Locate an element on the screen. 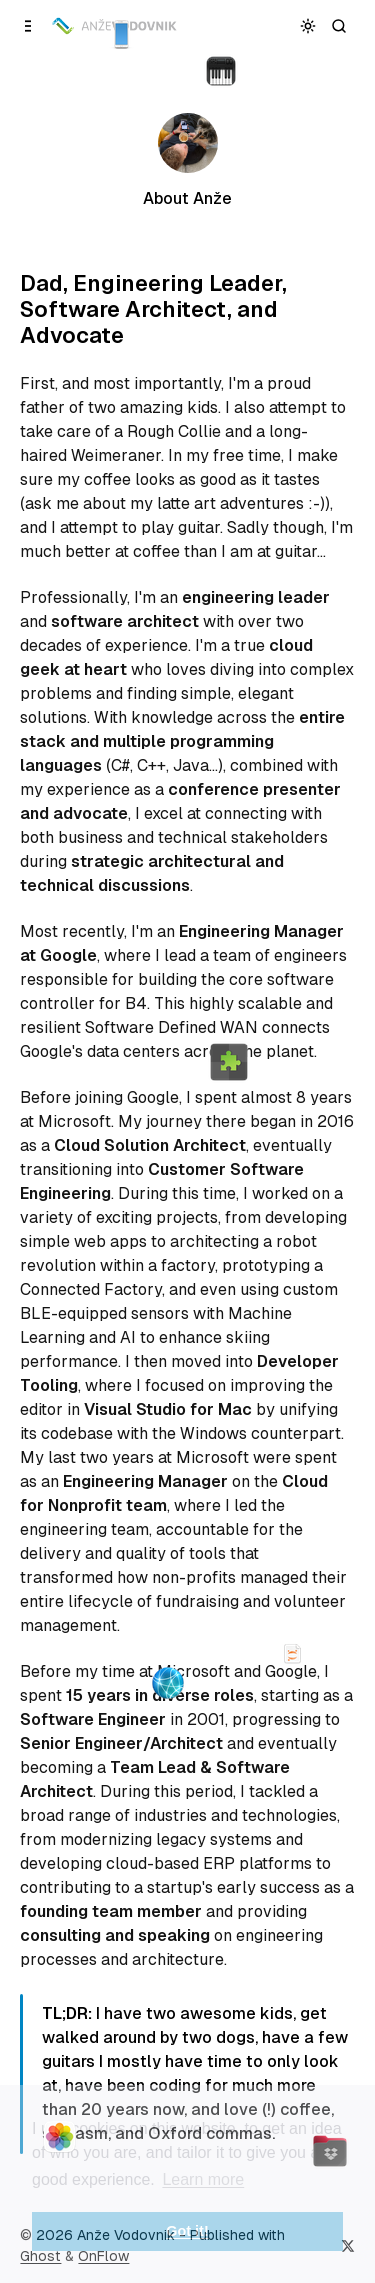 This screenshot has height=2283, width=375. open your dropbox synced folder is located at coordinates (330, 2151).